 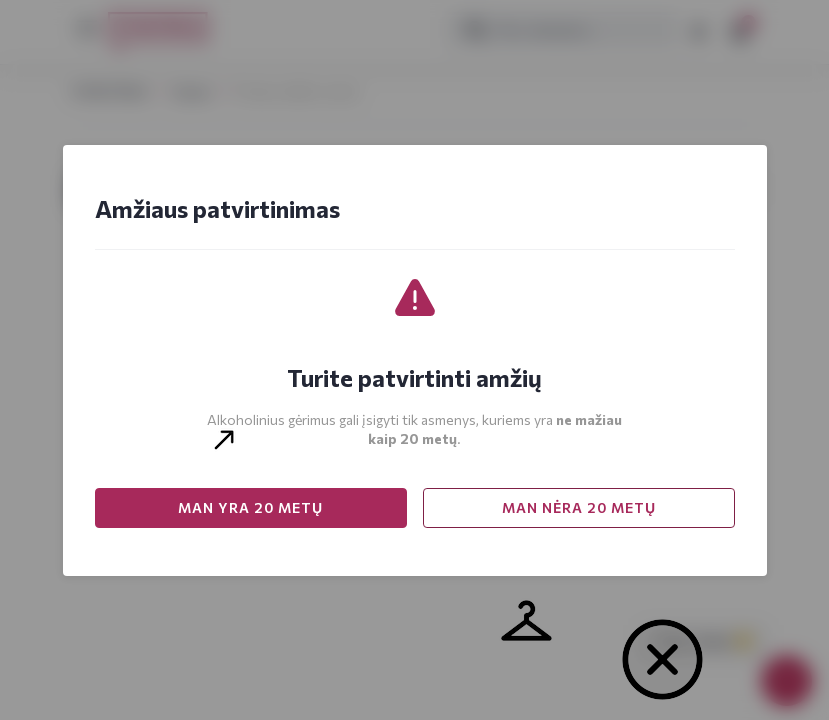 What do you see at coordinates (662, 659) in the screenshot?
I see `close or dismiss a dialog` at bounding box center [662, 659].